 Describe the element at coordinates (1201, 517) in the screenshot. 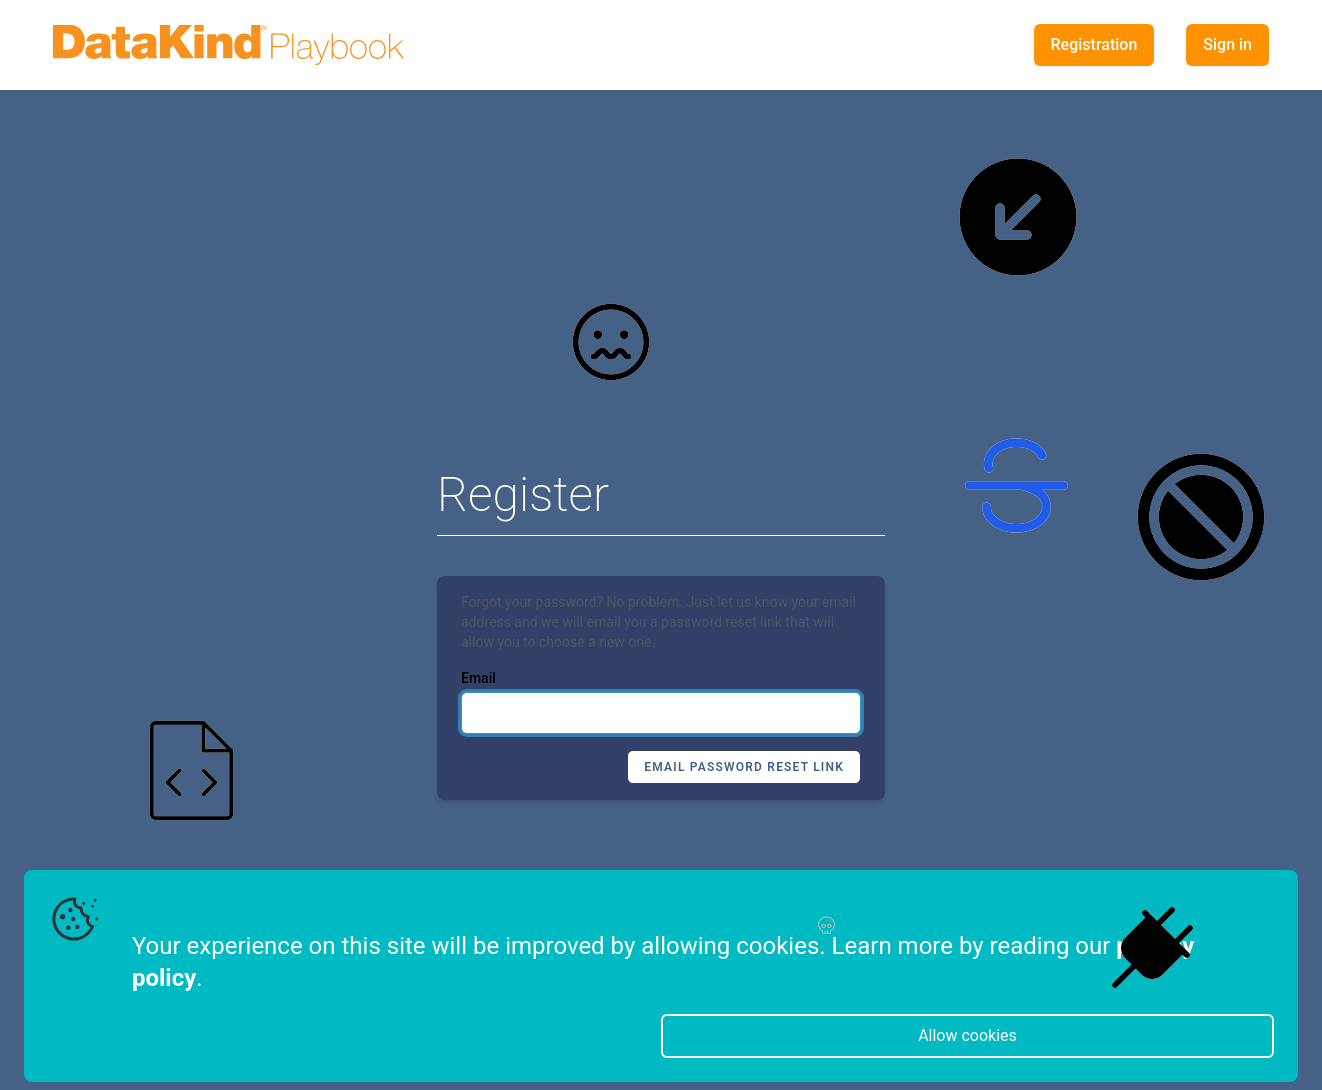

I see `indicates a blocked or prohibited action` at that location.